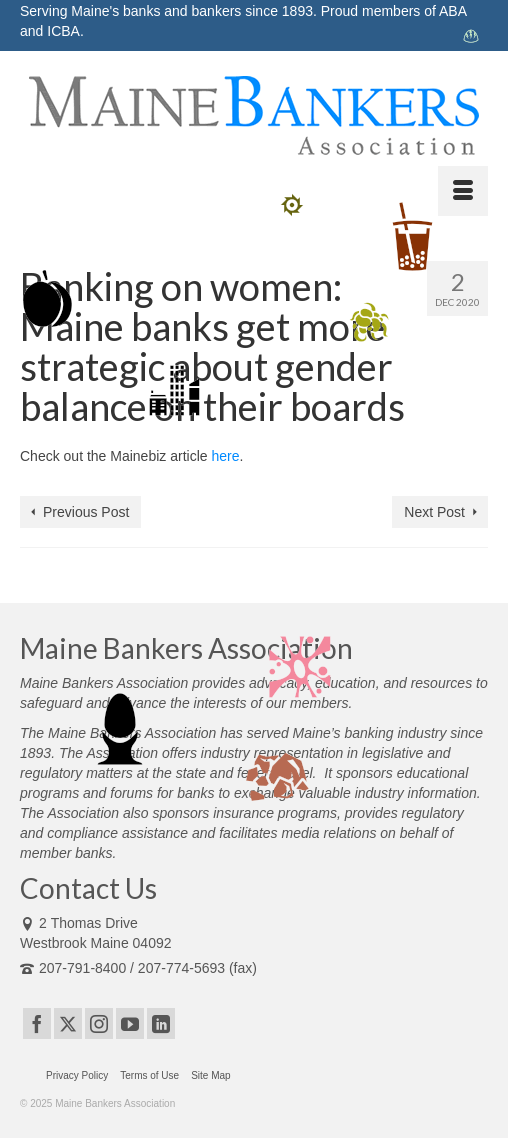 This screenshot has width=508, height=1138. Describe the element at coordinates (120, 729) in the screenshot. I see `select egg pod vehicle or transport` at that location.